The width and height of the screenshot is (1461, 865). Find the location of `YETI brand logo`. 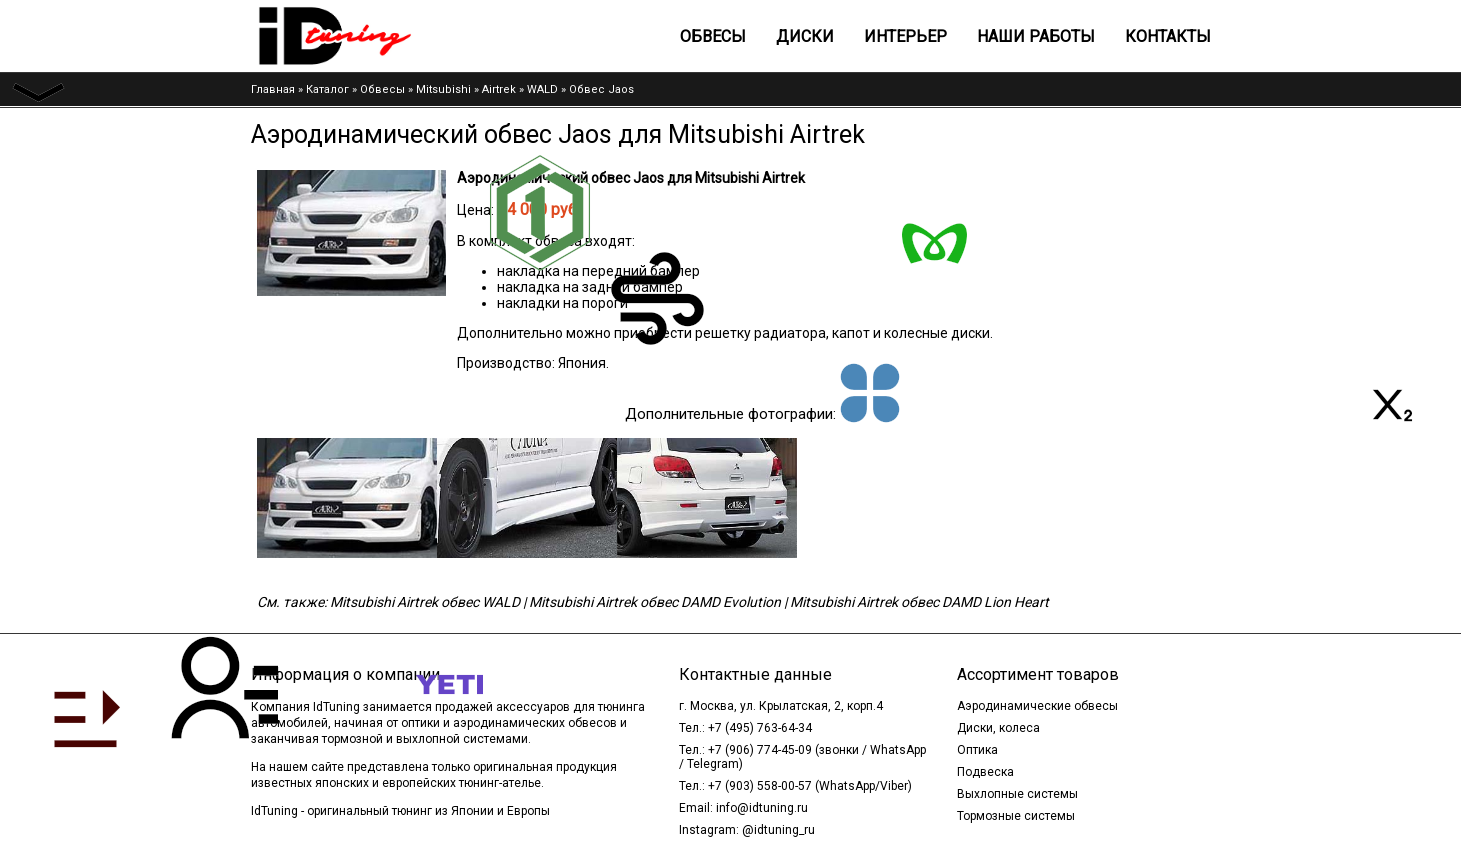

YETI brand logo is located at coordinates (449, 684).